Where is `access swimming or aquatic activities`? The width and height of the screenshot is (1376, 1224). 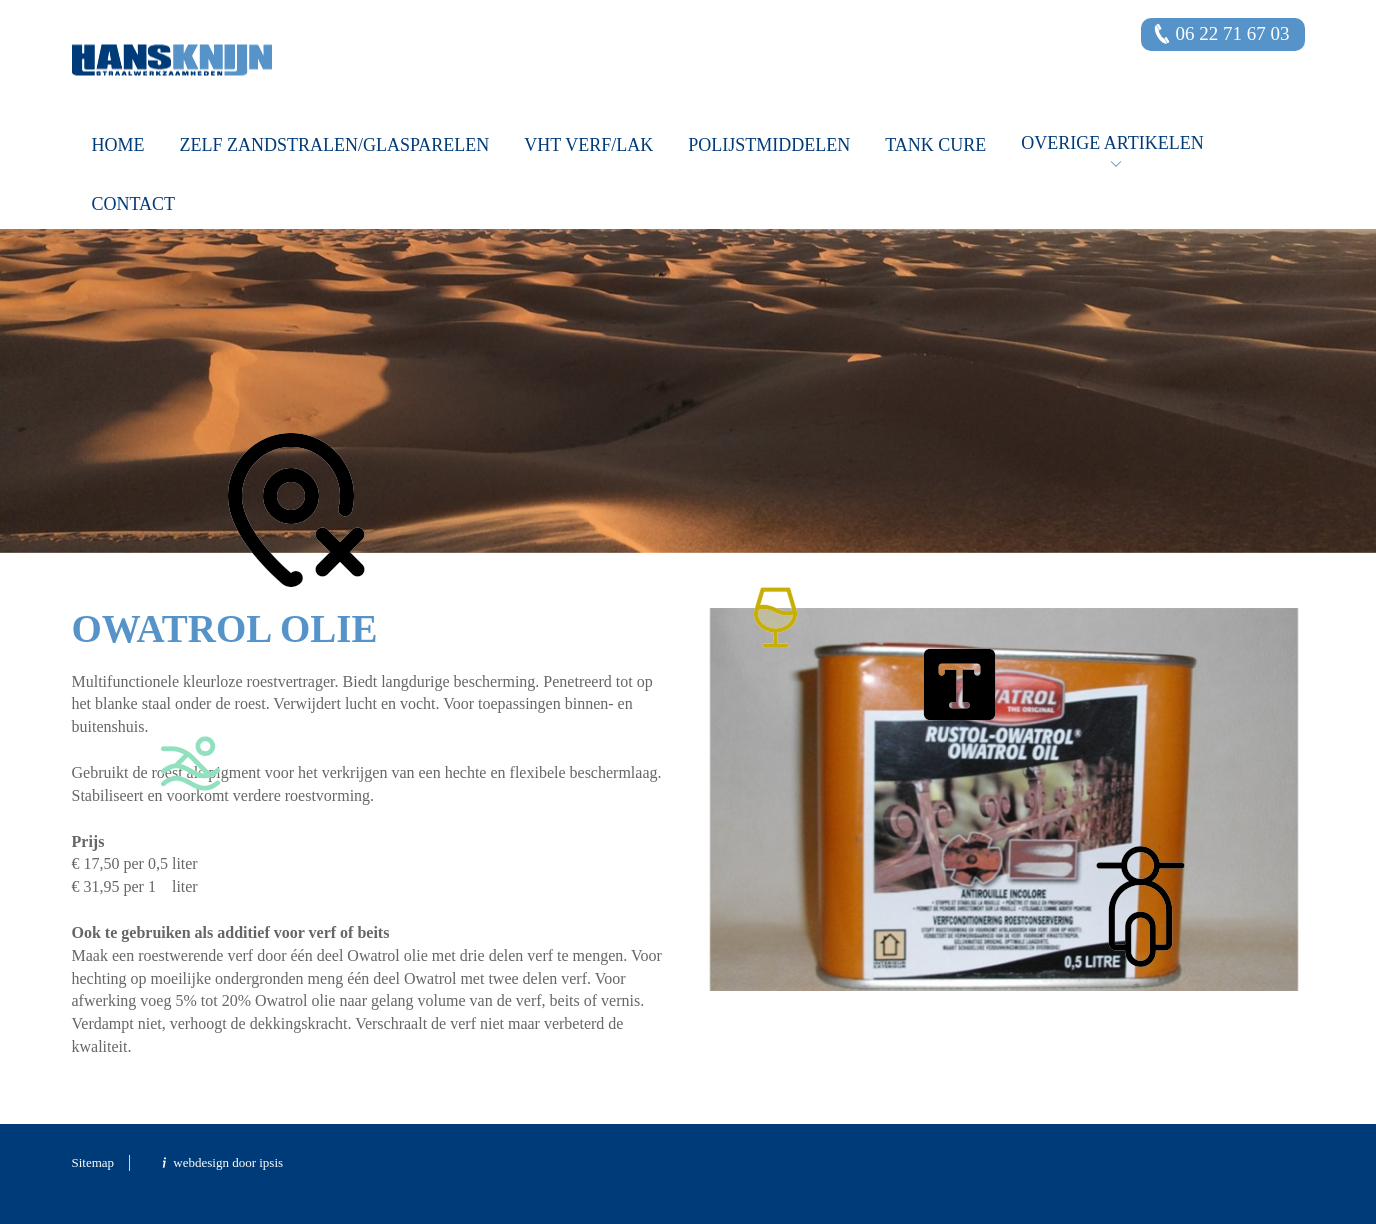 access swimming or aquatic activities is located at coordinates (190, 763).